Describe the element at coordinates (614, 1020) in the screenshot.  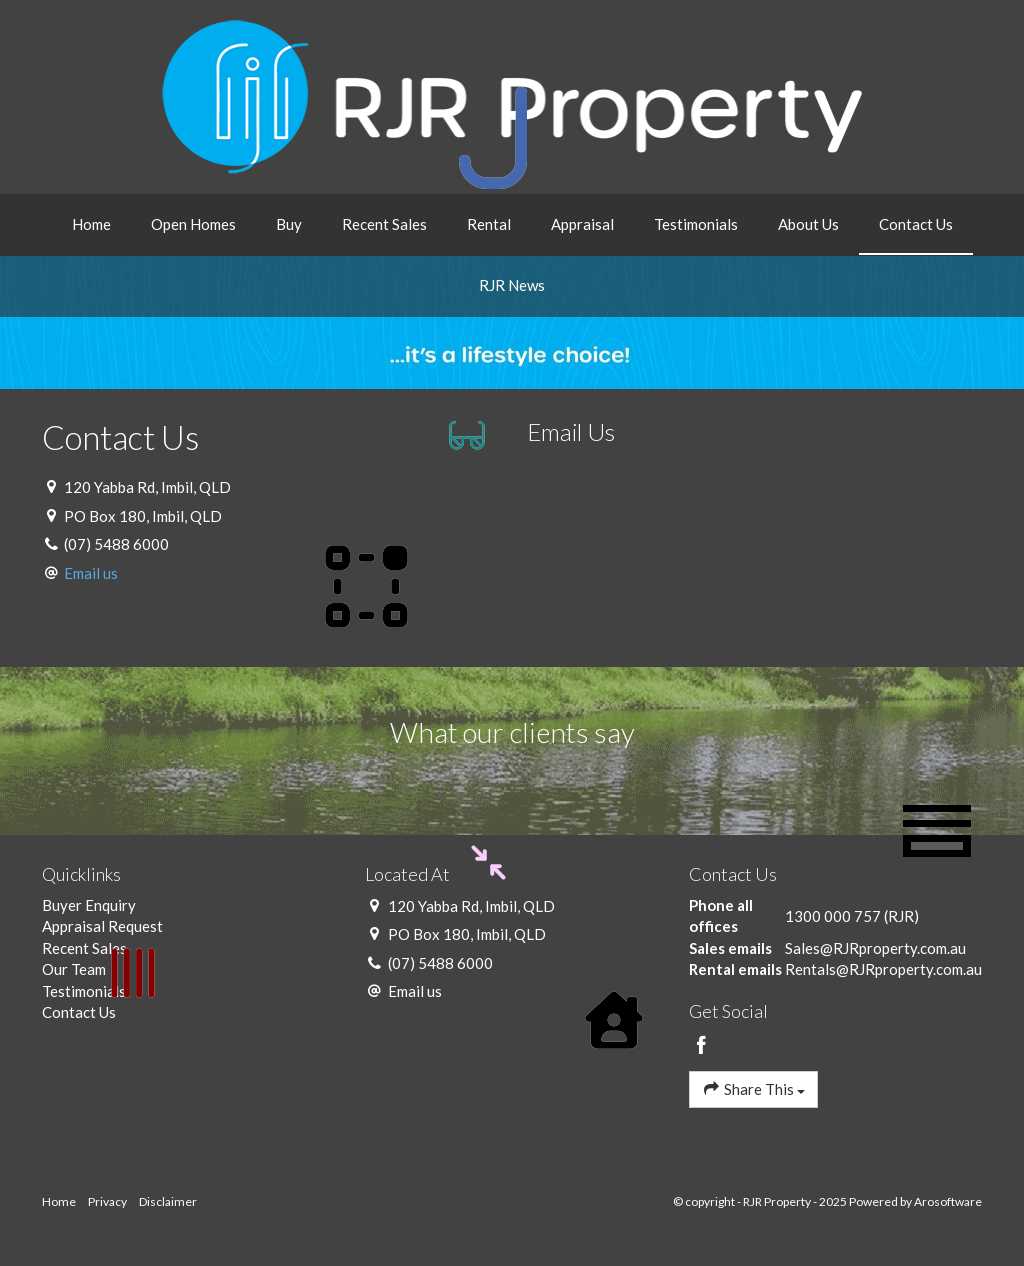
I see `view home or family account settings` at that location.